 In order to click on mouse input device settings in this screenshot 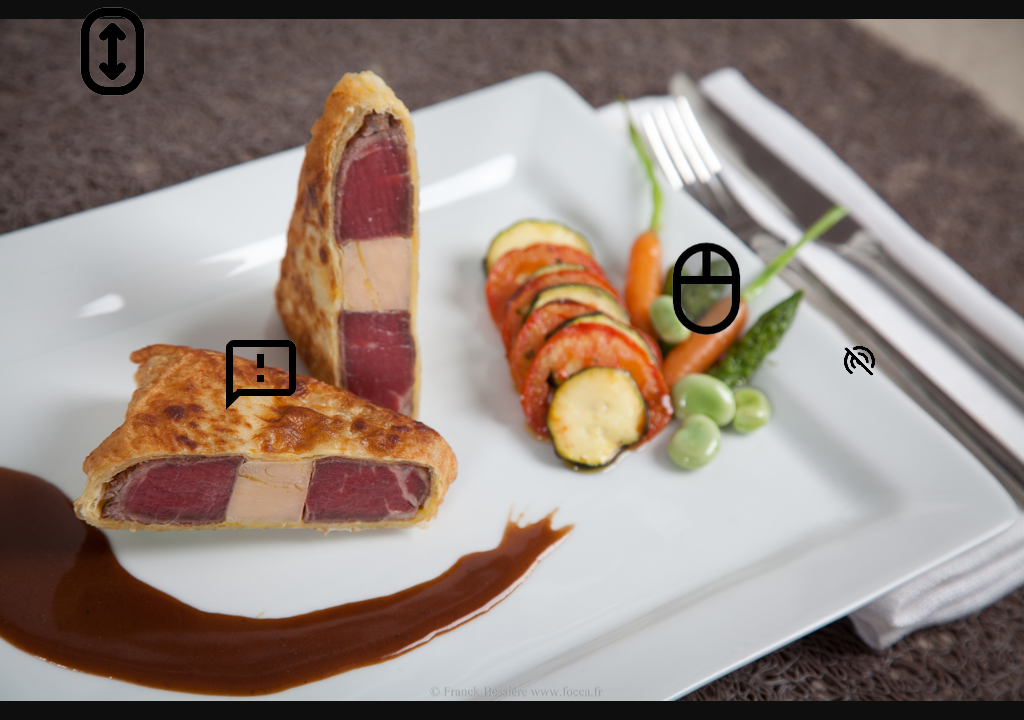, I will do `click(706, 288)`.